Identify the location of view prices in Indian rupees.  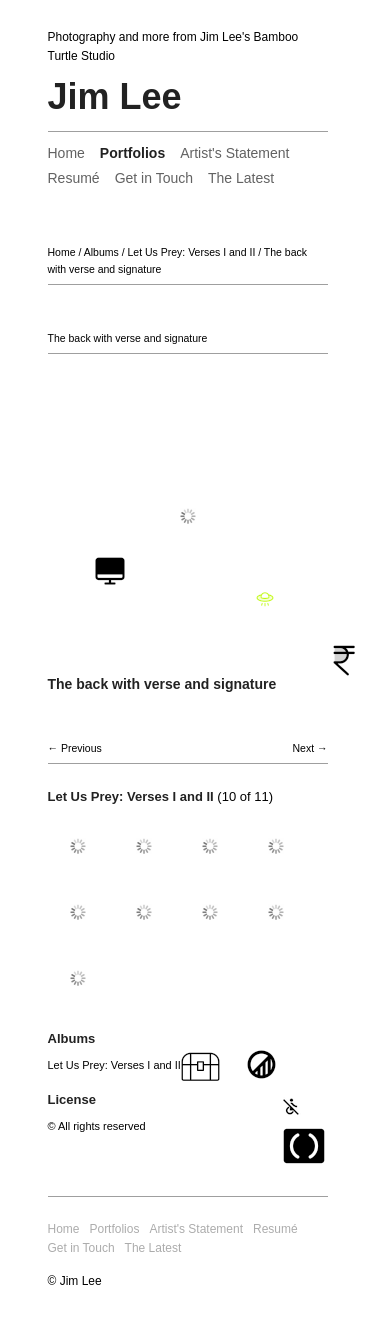
(343, 660).